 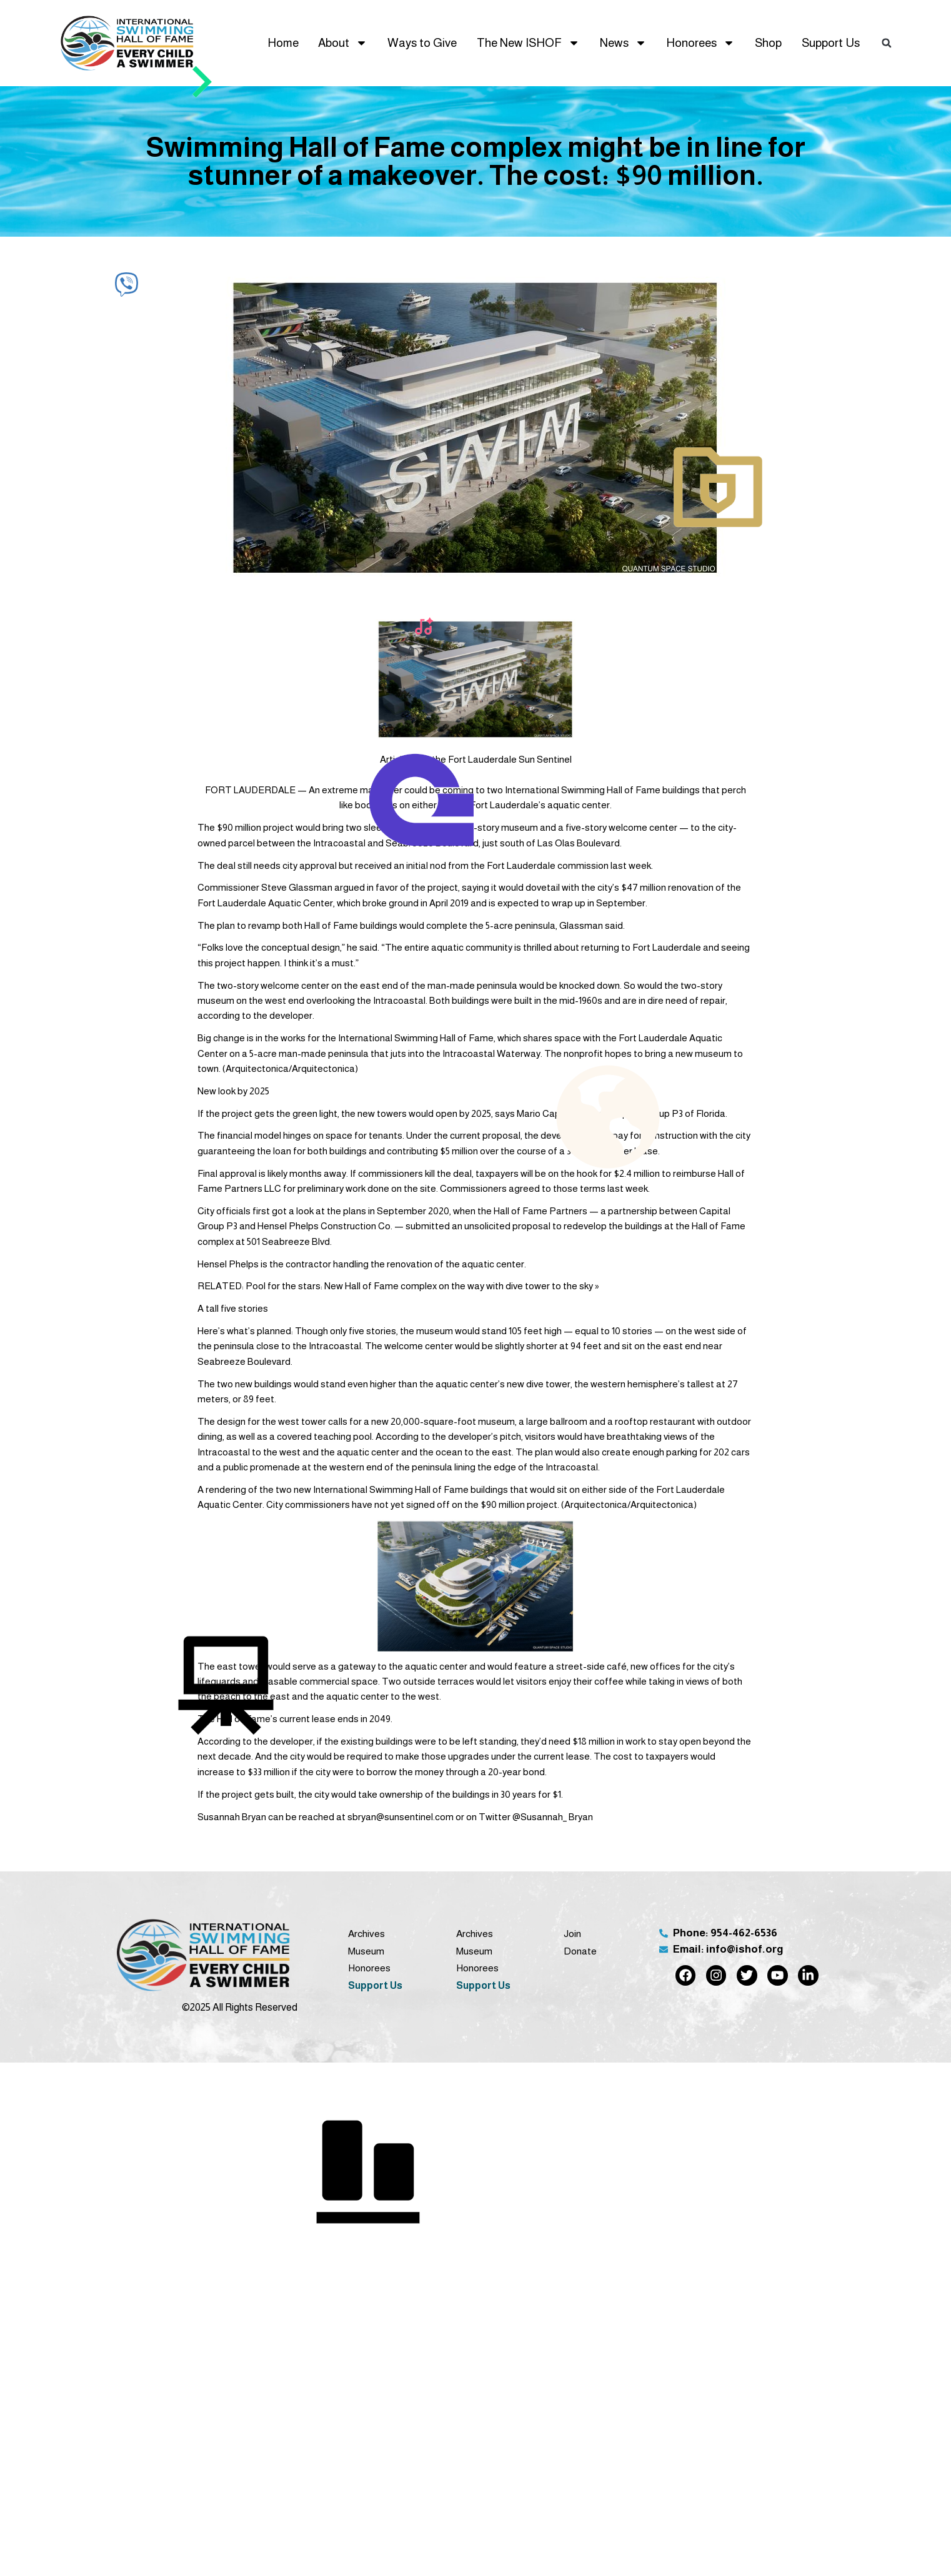 I want to click on open viber messaging app, so click(x=126, y=284).